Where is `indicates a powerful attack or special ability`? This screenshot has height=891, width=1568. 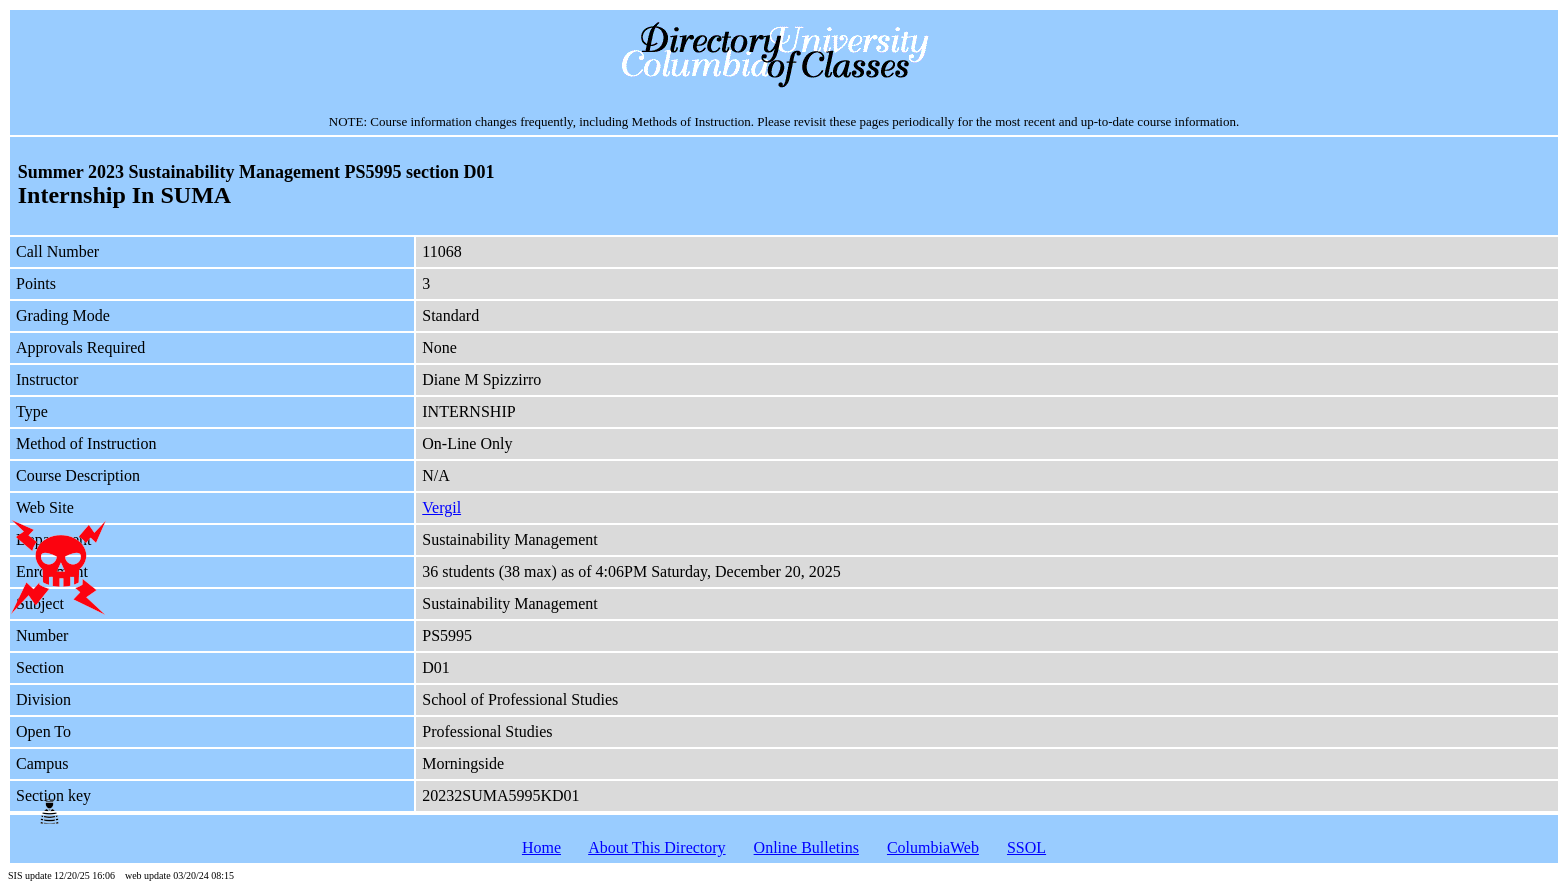 indicates a powerful attack or special ability is located at coordinates (58, 567).